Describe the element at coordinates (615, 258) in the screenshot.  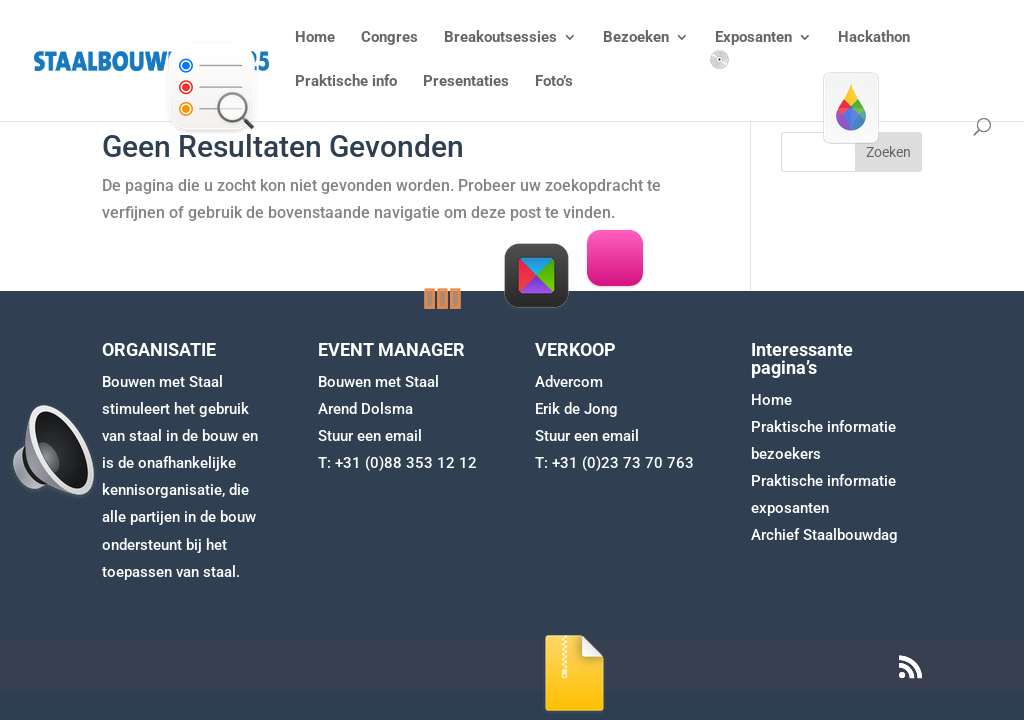
I see `blank app icon template for customization` at that location.